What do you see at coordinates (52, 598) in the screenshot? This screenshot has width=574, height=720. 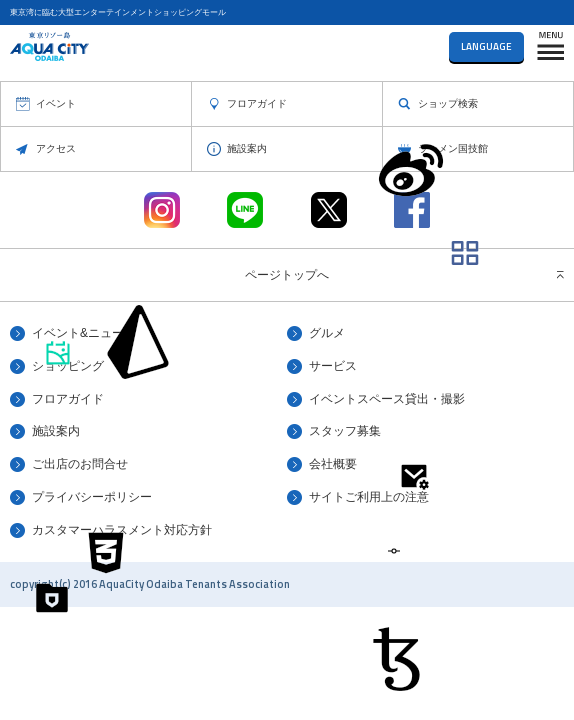 I see `access protected or secure files` at bounding box center [52, 598].